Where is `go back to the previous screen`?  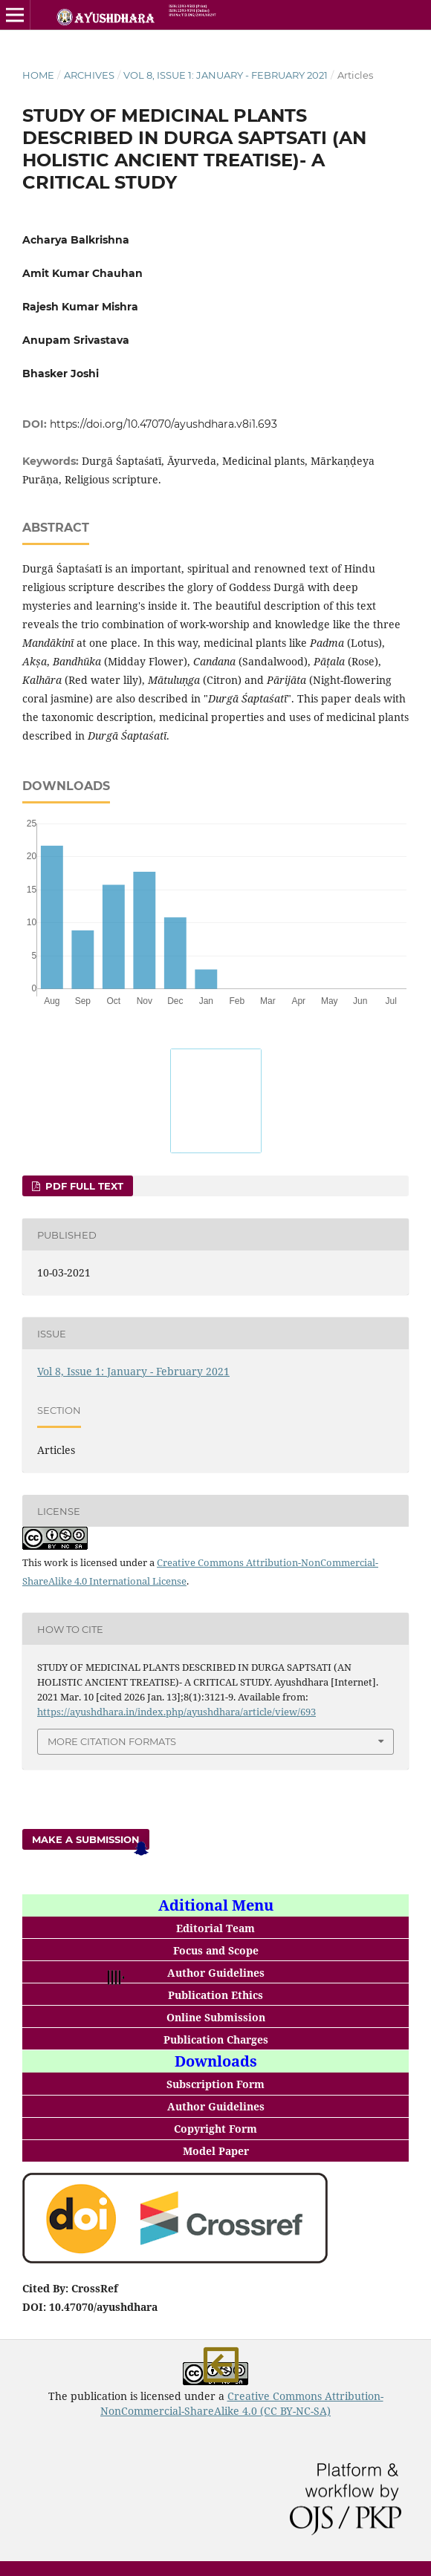
go back to the previous screen is located at coordinates (221, 2364).